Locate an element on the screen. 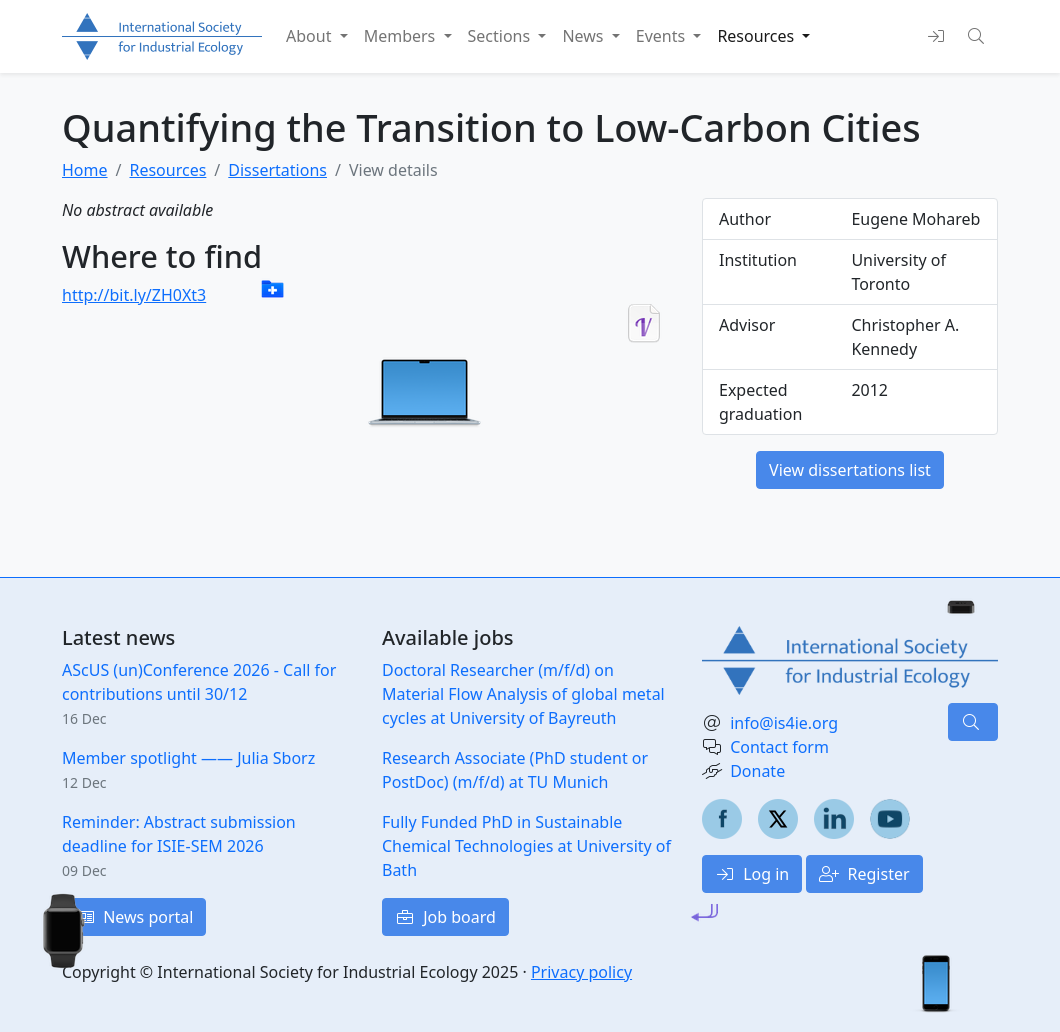 This screenshot has width=1060, height=1032. iPhone 7 device icon for system identification is located at coordinates (936, 984).